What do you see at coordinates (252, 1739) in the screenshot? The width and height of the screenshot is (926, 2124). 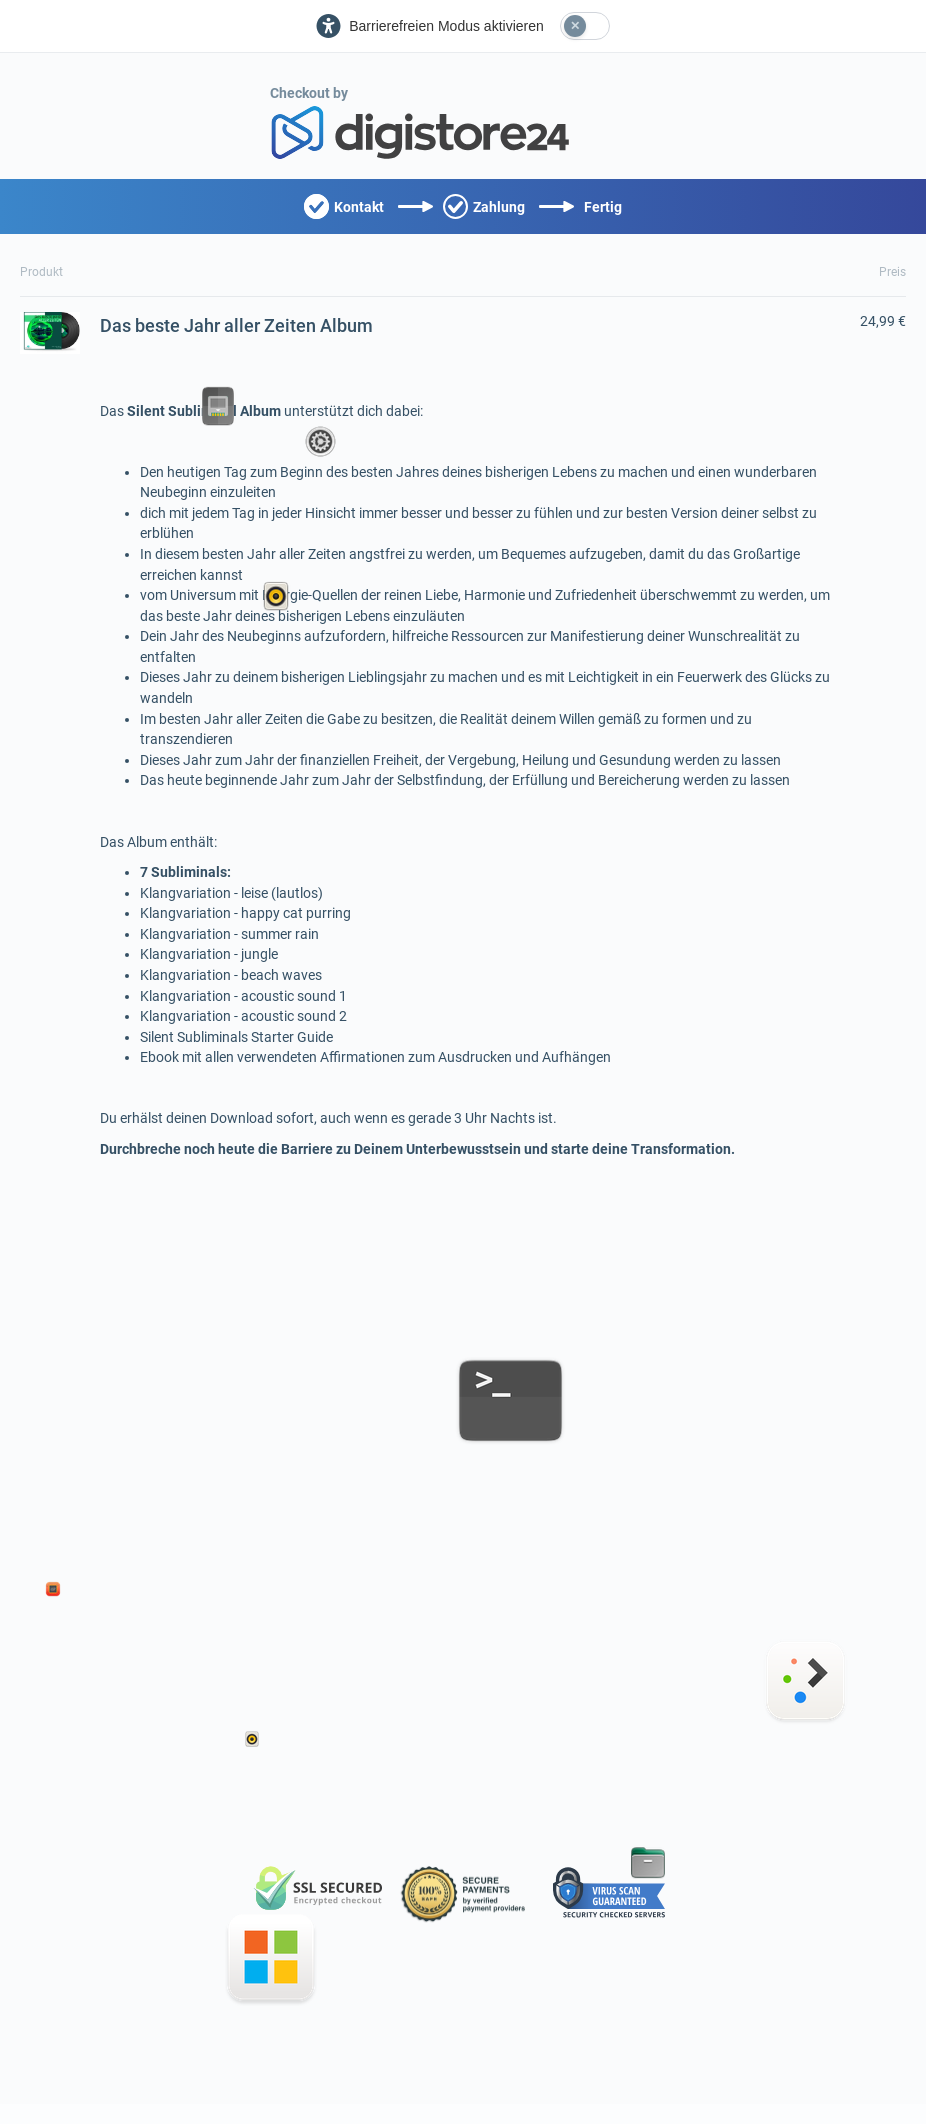 I see `open rhythmbox music player` at bounding box center [252, 1739].